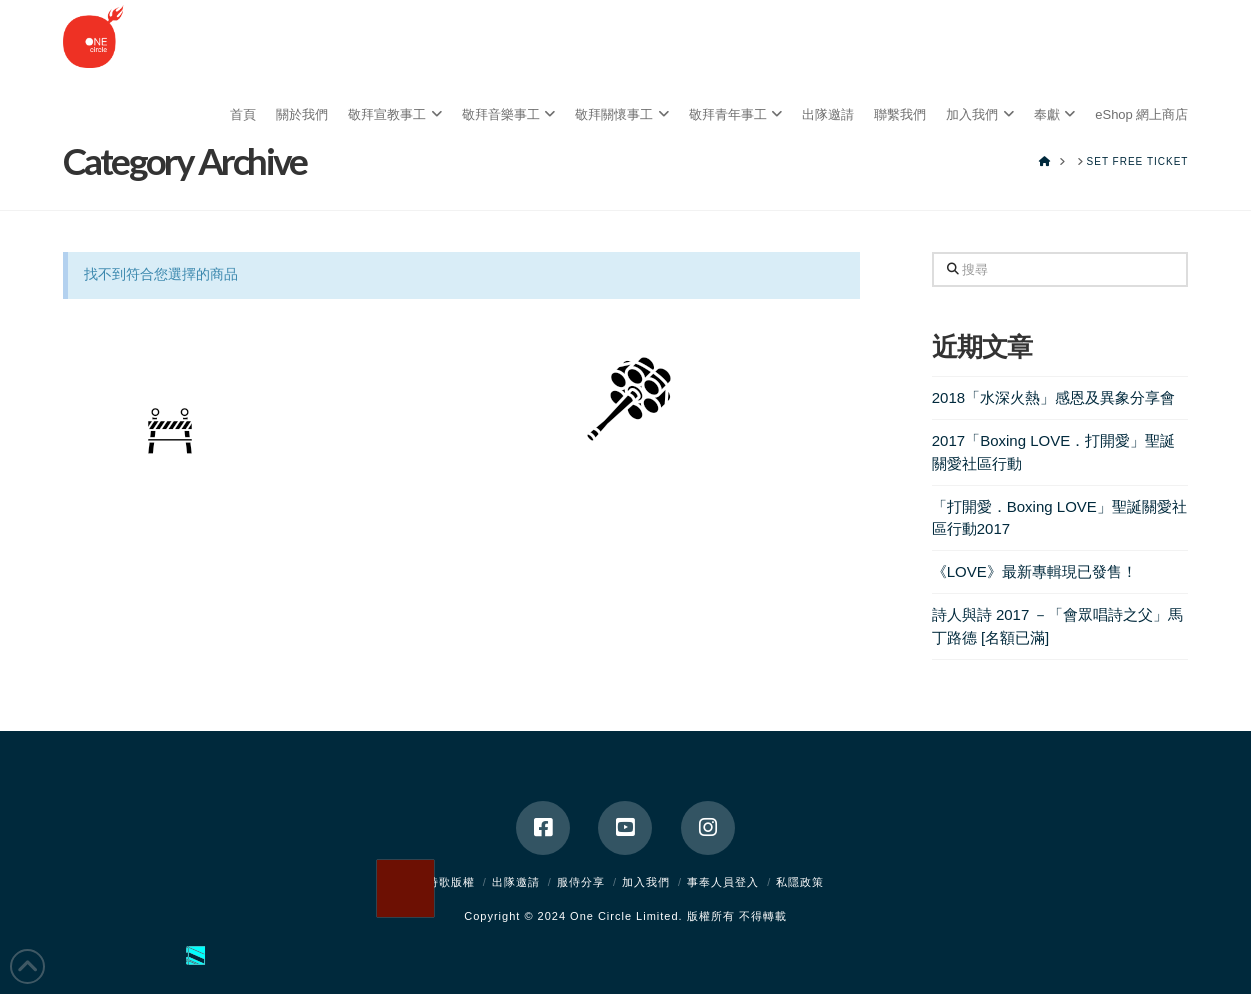 This screenshot has width=1251, height=994. What do you see at coordinates (629, 399) in the screenshot?
I see `select grenade weapon in inventory` at bounding box center [629, 399].